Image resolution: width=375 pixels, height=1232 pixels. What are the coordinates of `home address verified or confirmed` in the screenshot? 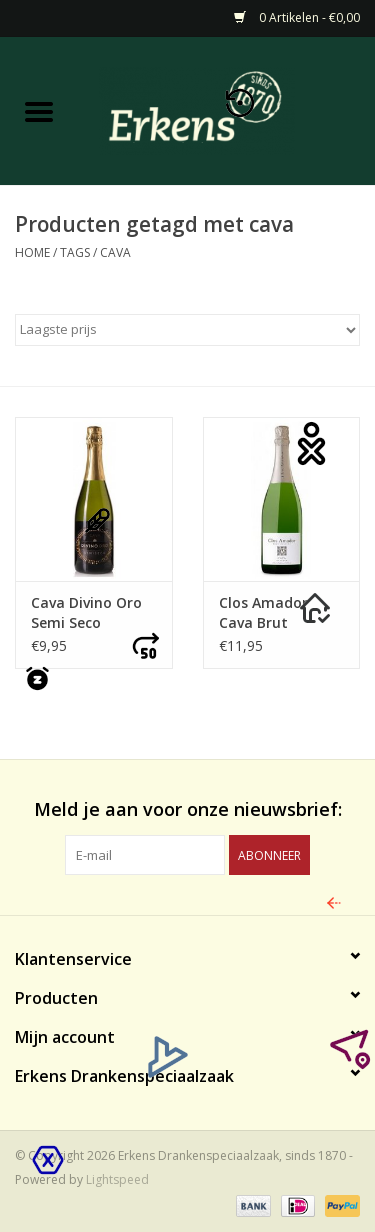 It's located at (315, 608).